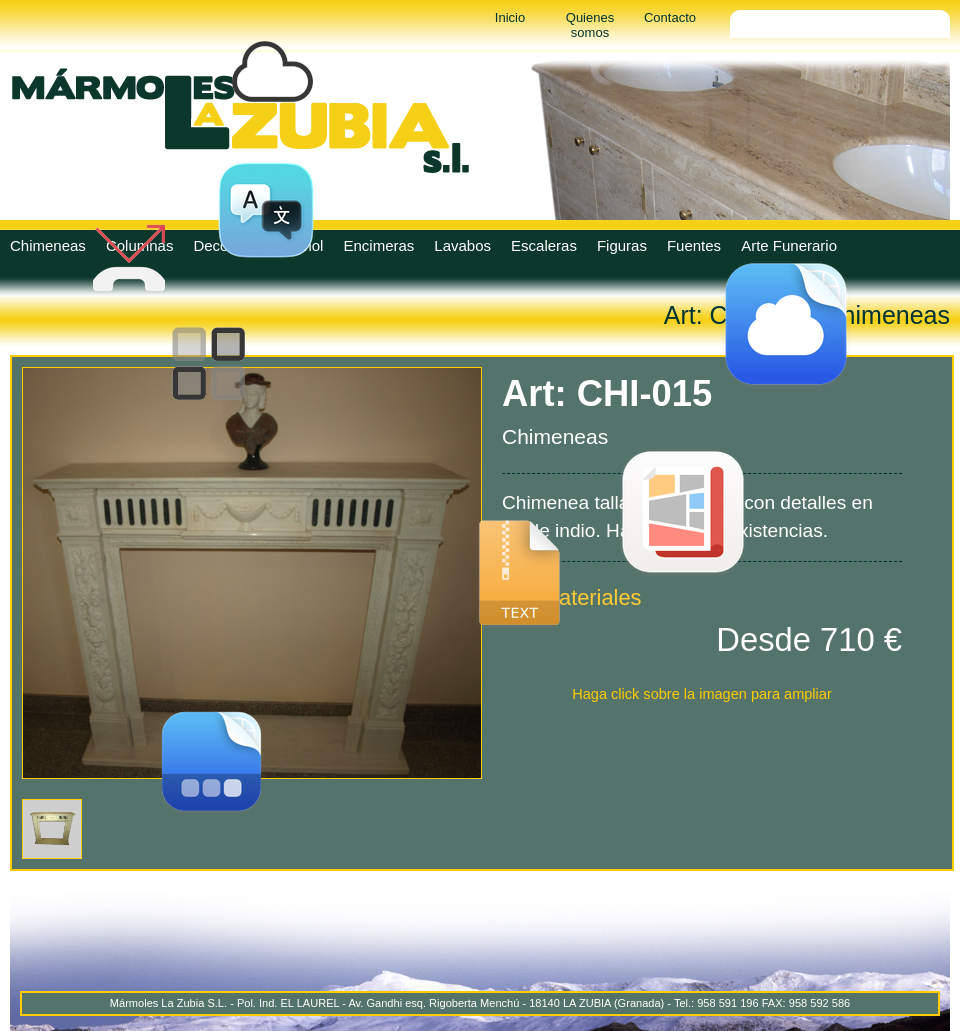 This screenshot has height=1031, width=960. I want to click on launch lights off puzzle game, so click(211, 366).